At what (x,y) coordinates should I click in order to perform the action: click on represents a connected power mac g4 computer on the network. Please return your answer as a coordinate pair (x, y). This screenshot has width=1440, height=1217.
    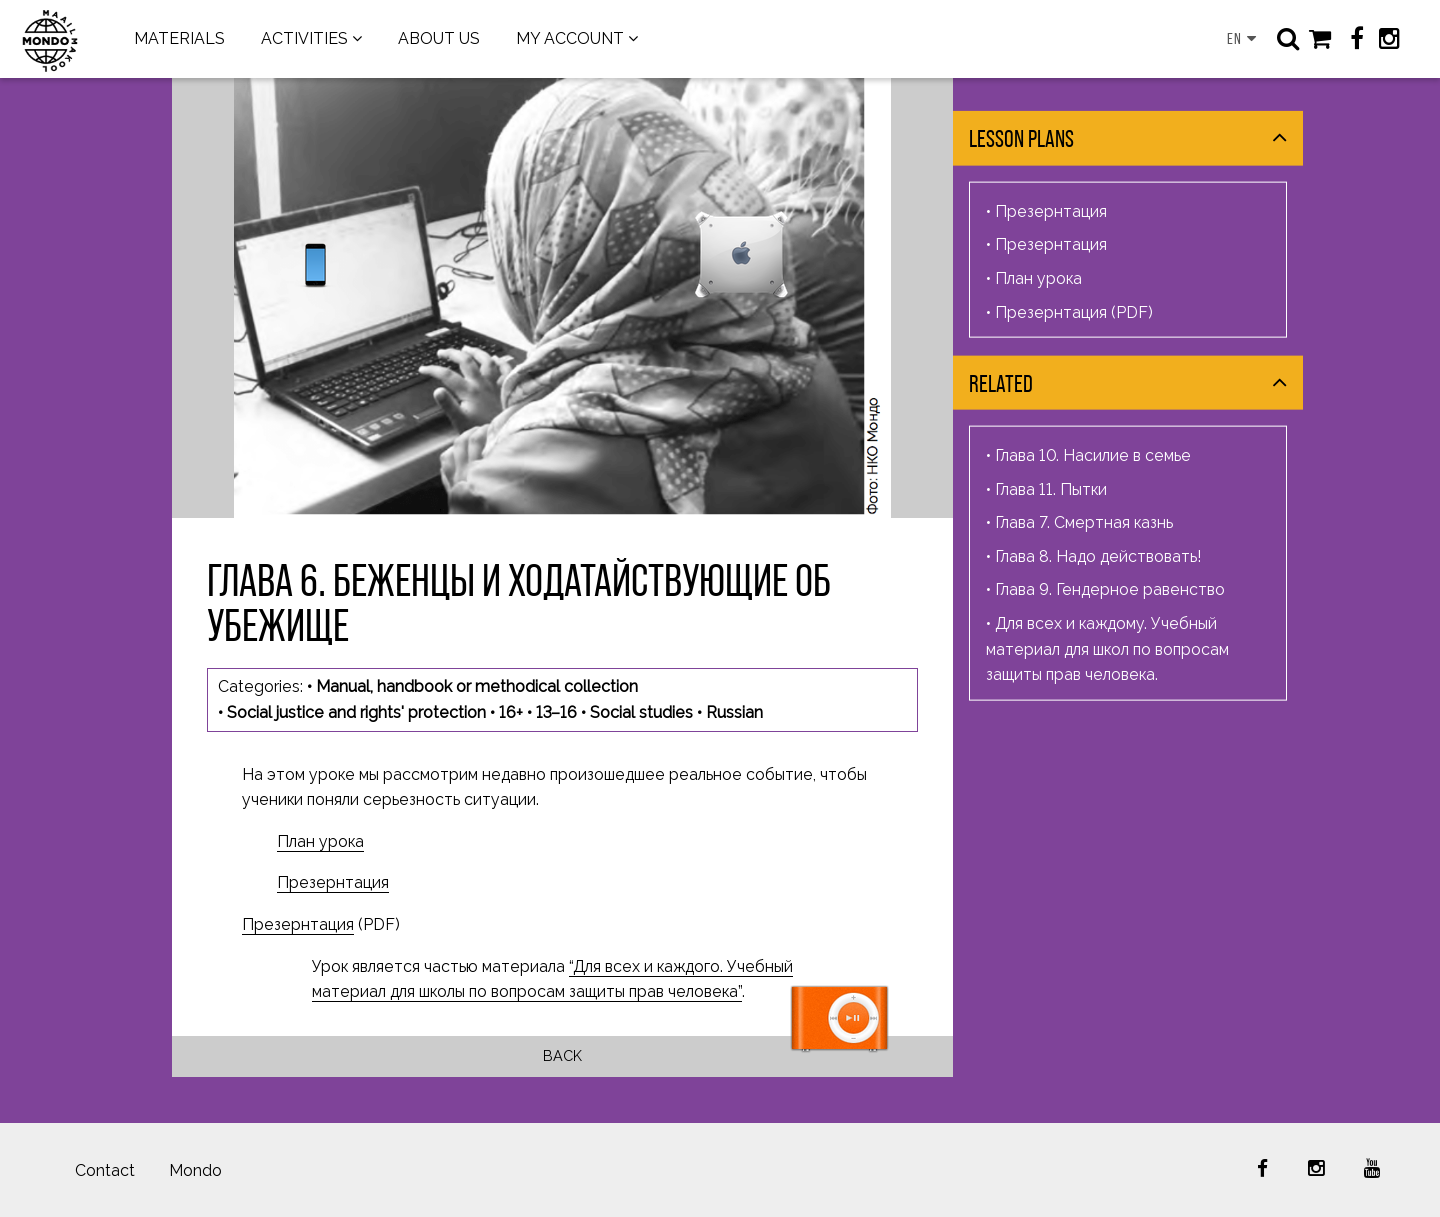
    Looking at the image, I should click on (741, 253).